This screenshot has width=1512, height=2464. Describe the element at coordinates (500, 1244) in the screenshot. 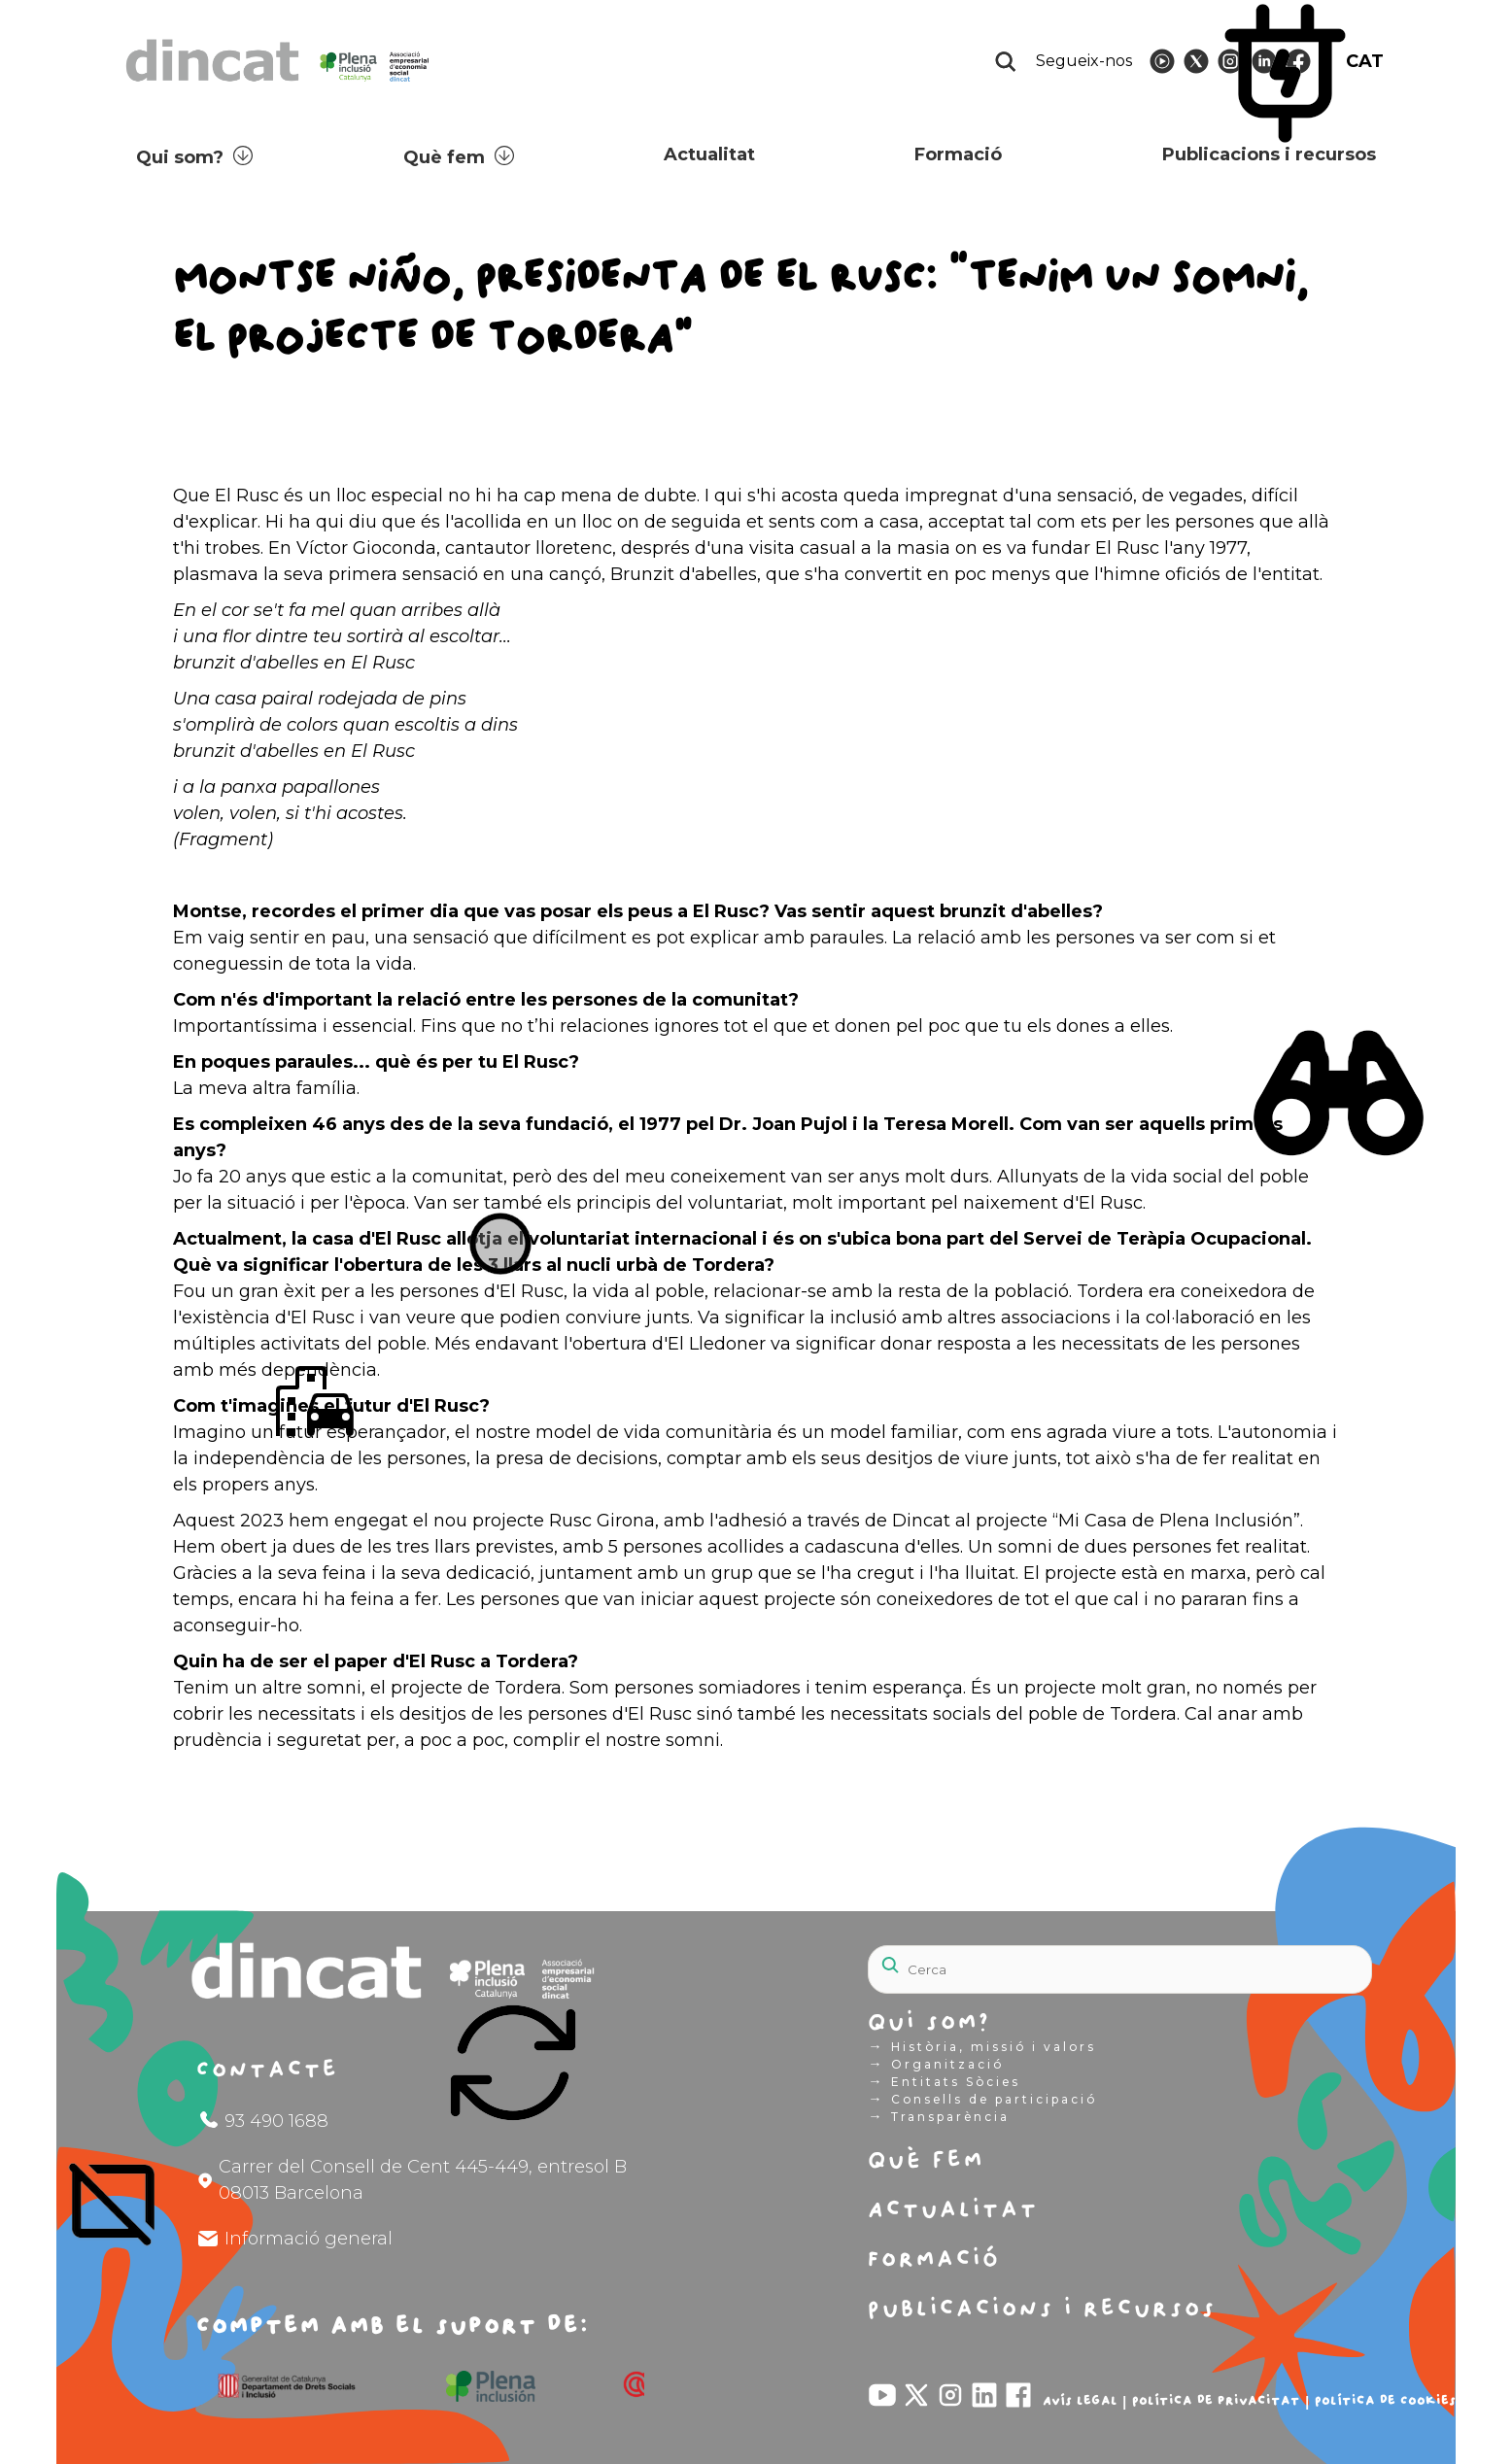

I see `camera lens or photography mode` at that location.